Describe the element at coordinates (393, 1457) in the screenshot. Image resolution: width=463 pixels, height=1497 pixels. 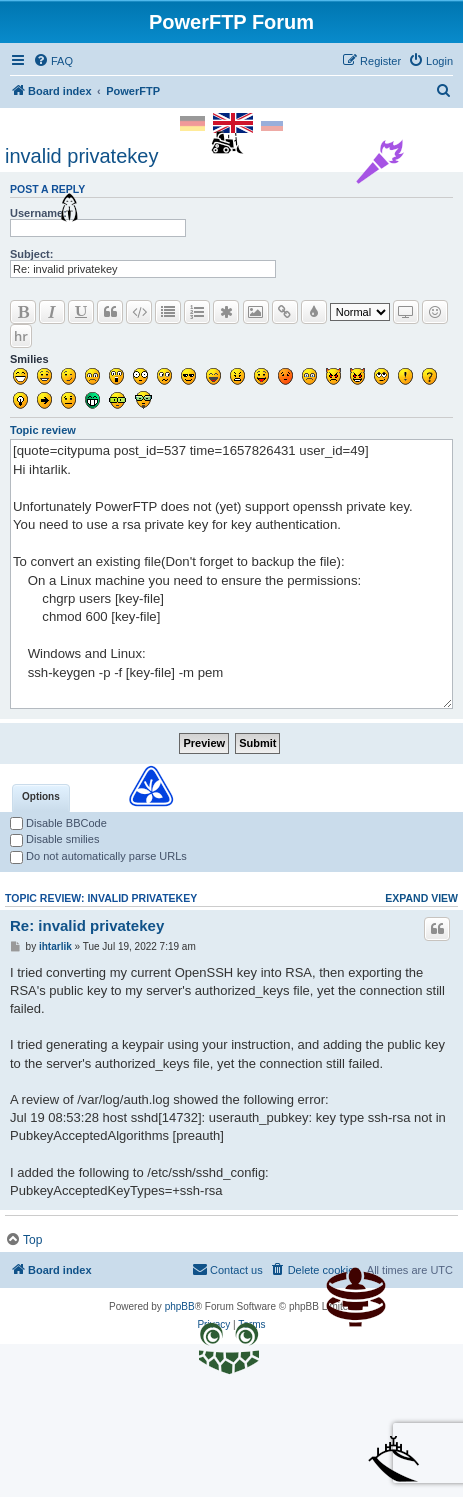
I see `view fortified settlement or stronghold location` at that location.